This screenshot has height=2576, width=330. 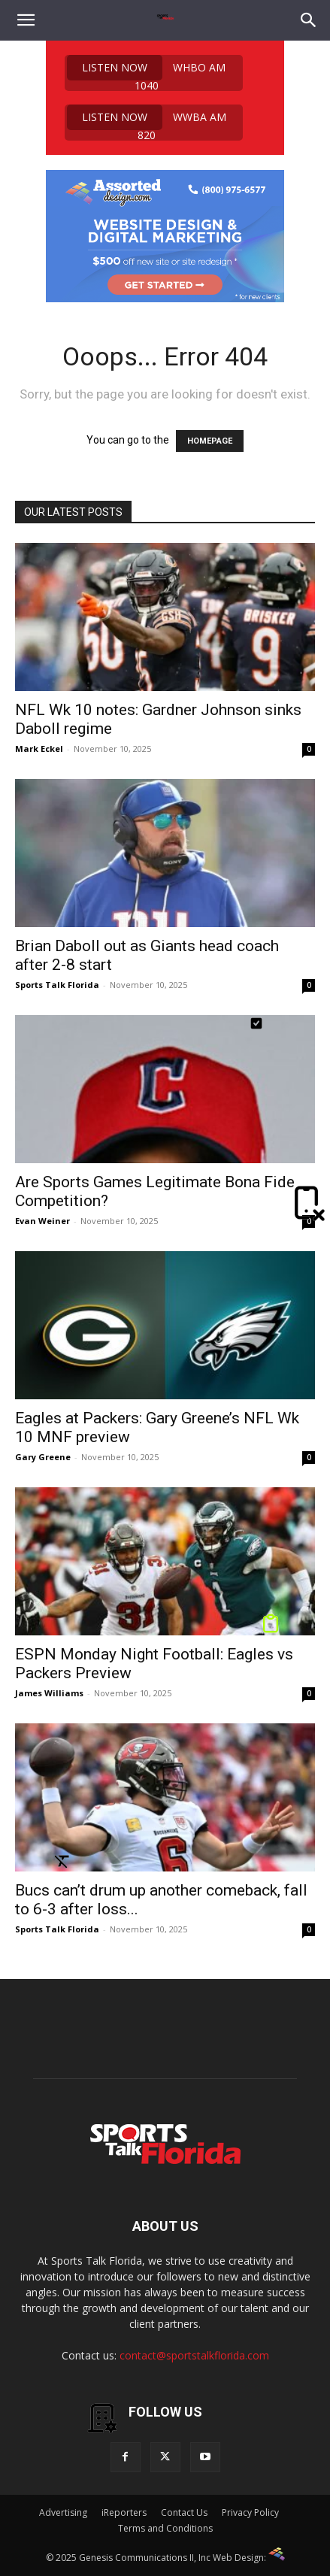 I want to click on clear text formatting, so click(x=62, y=1861).